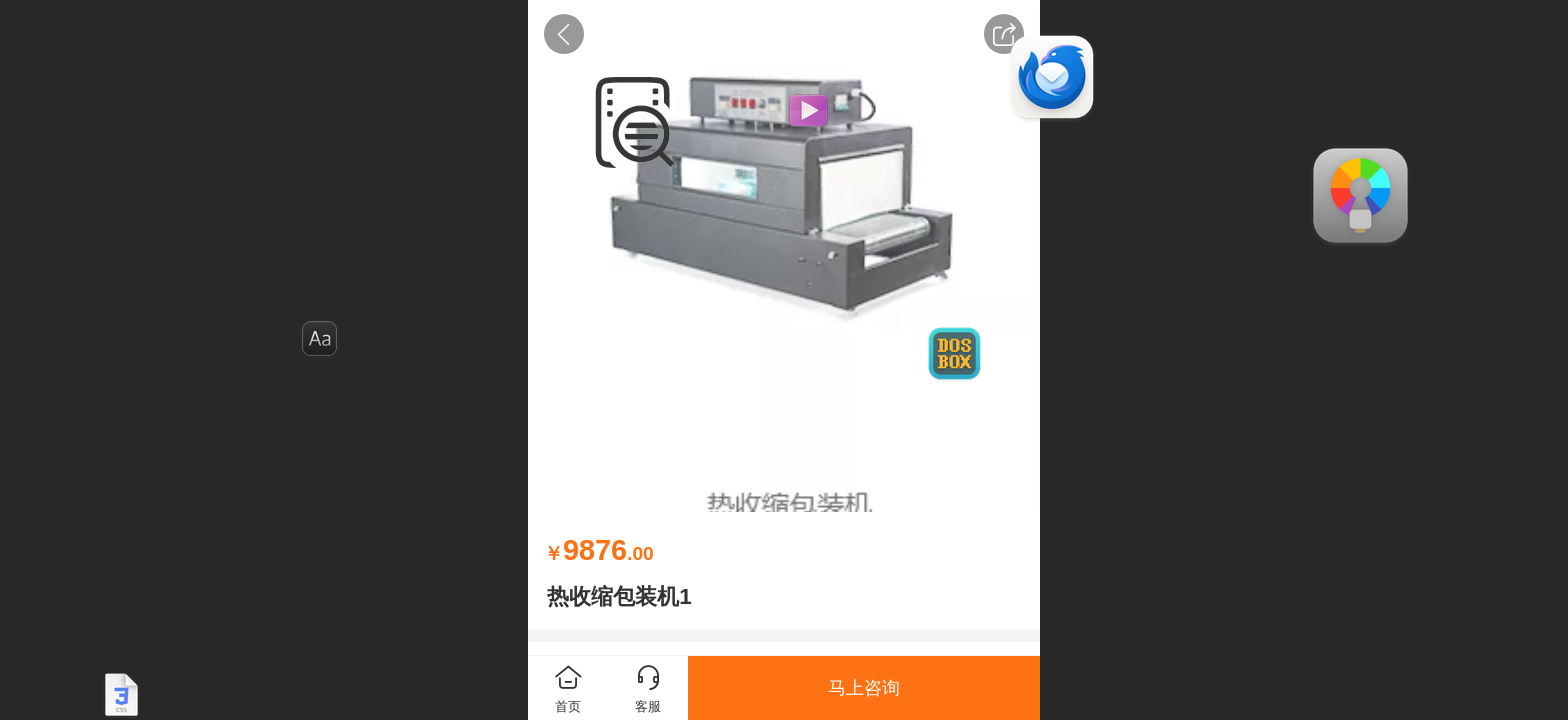 Image resolution: width=1568 pixels, height=720 pixels. I want to click on open the video player app, so click(808, 110).